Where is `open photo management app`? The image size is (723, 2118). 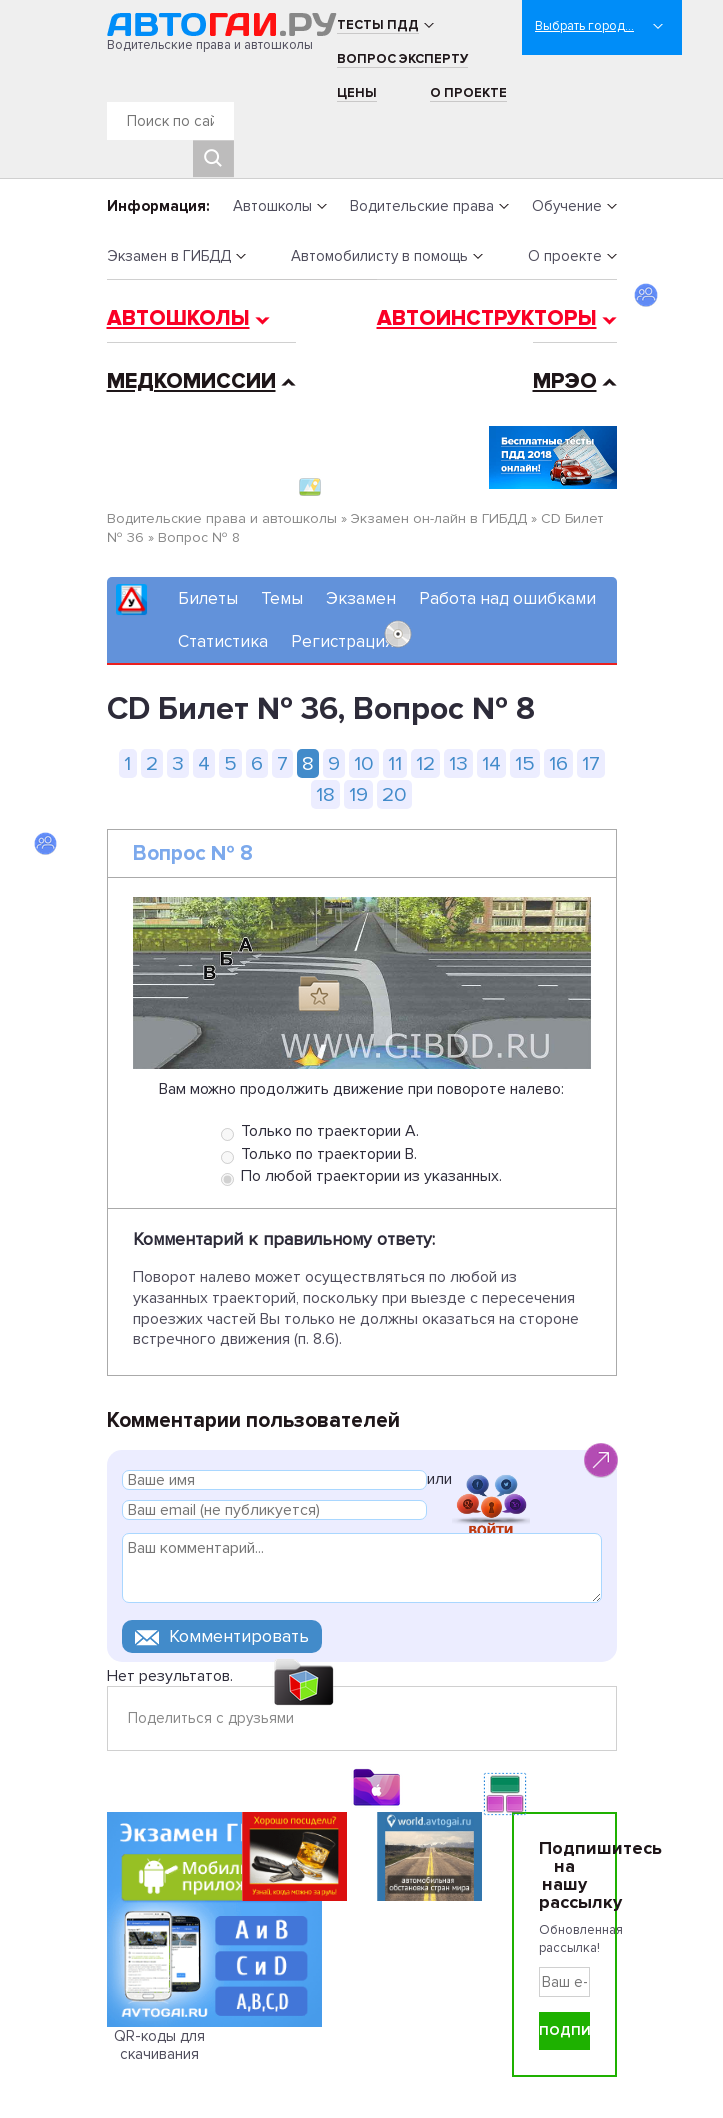
open photo management app is located at coordinates (310, 487).